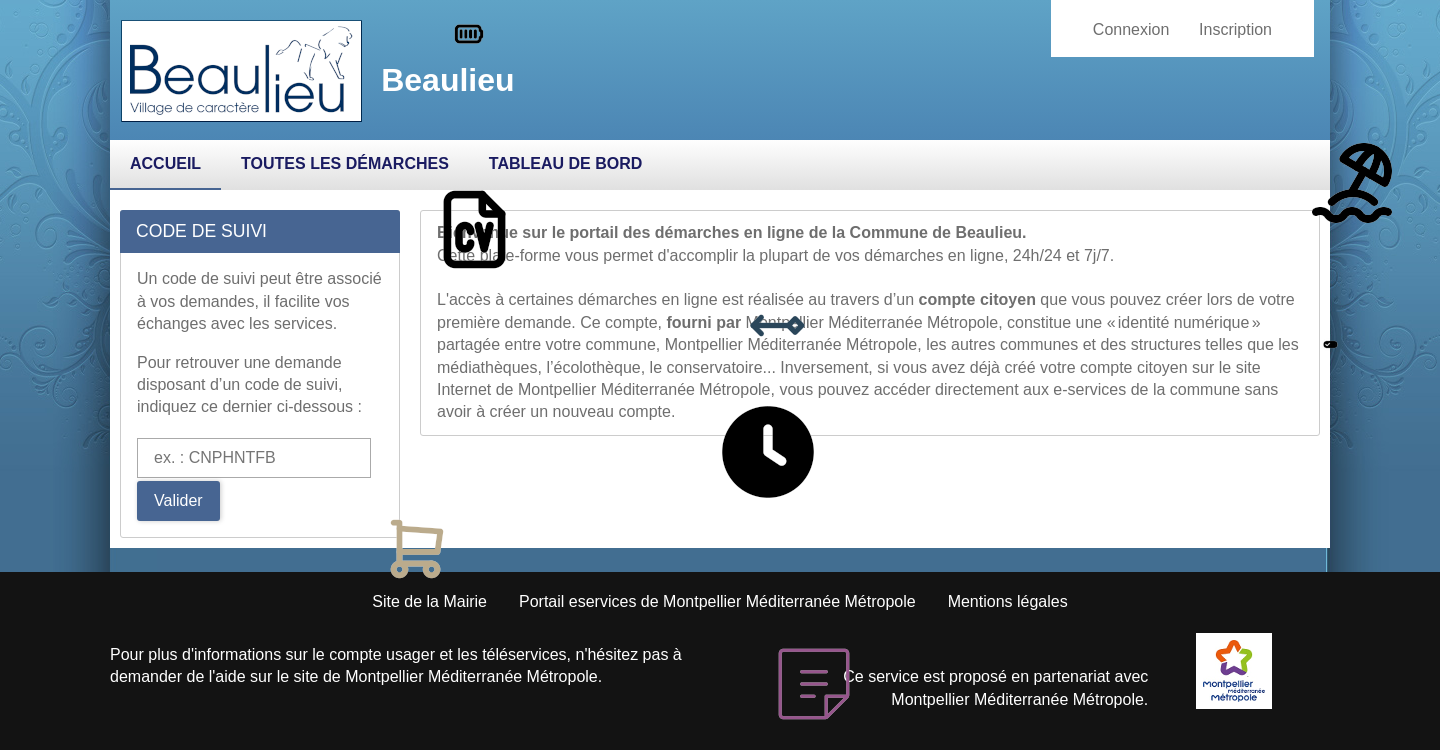 This screenshot has width=1440, height=750. Describe the element at coordinates (777, 325) in the screenshot. I see `navigate back to previous step` at that location.